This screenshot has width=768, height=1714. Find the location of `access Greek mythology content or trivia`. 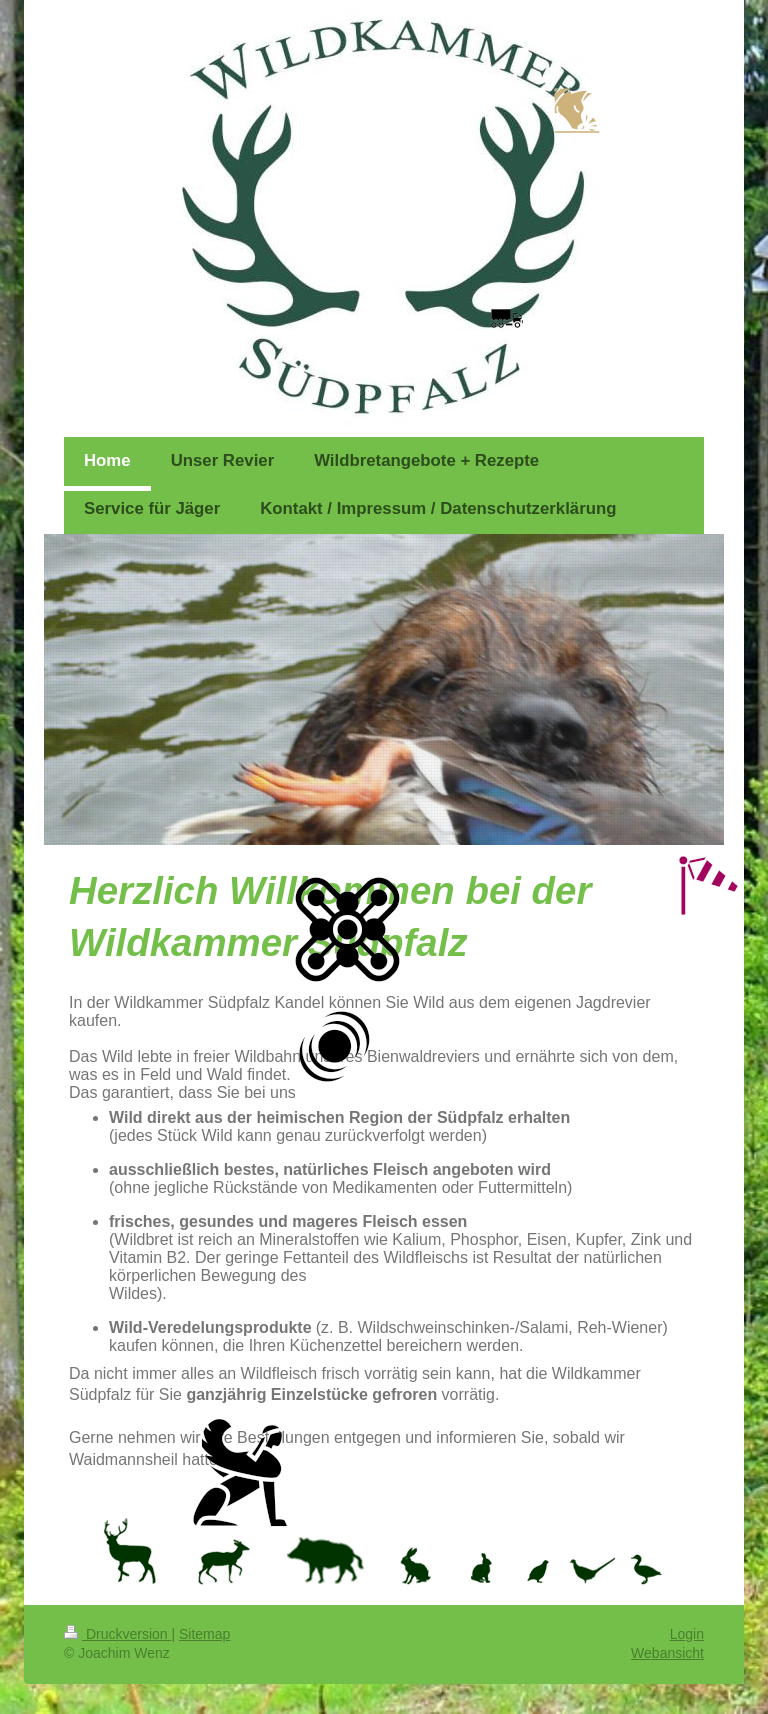

access Greek mythology content or trivia is located at coordinates (241, 1472).